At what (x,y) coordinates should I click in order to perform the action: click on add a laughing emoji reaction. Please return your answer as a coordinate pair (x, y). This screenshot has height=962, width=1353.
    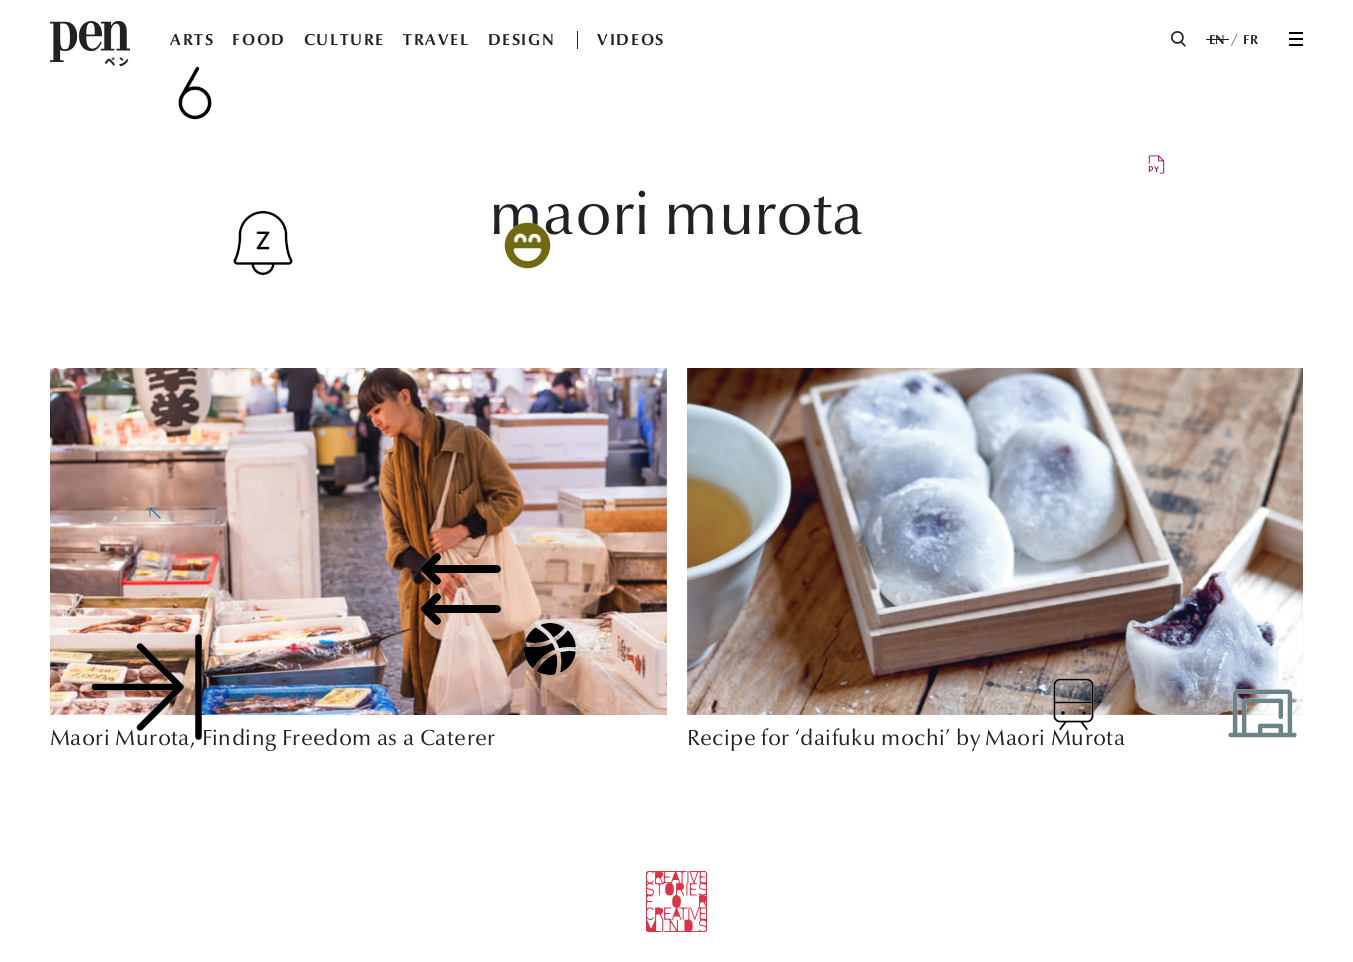
    Looking at the image, I should click on (527, 245).